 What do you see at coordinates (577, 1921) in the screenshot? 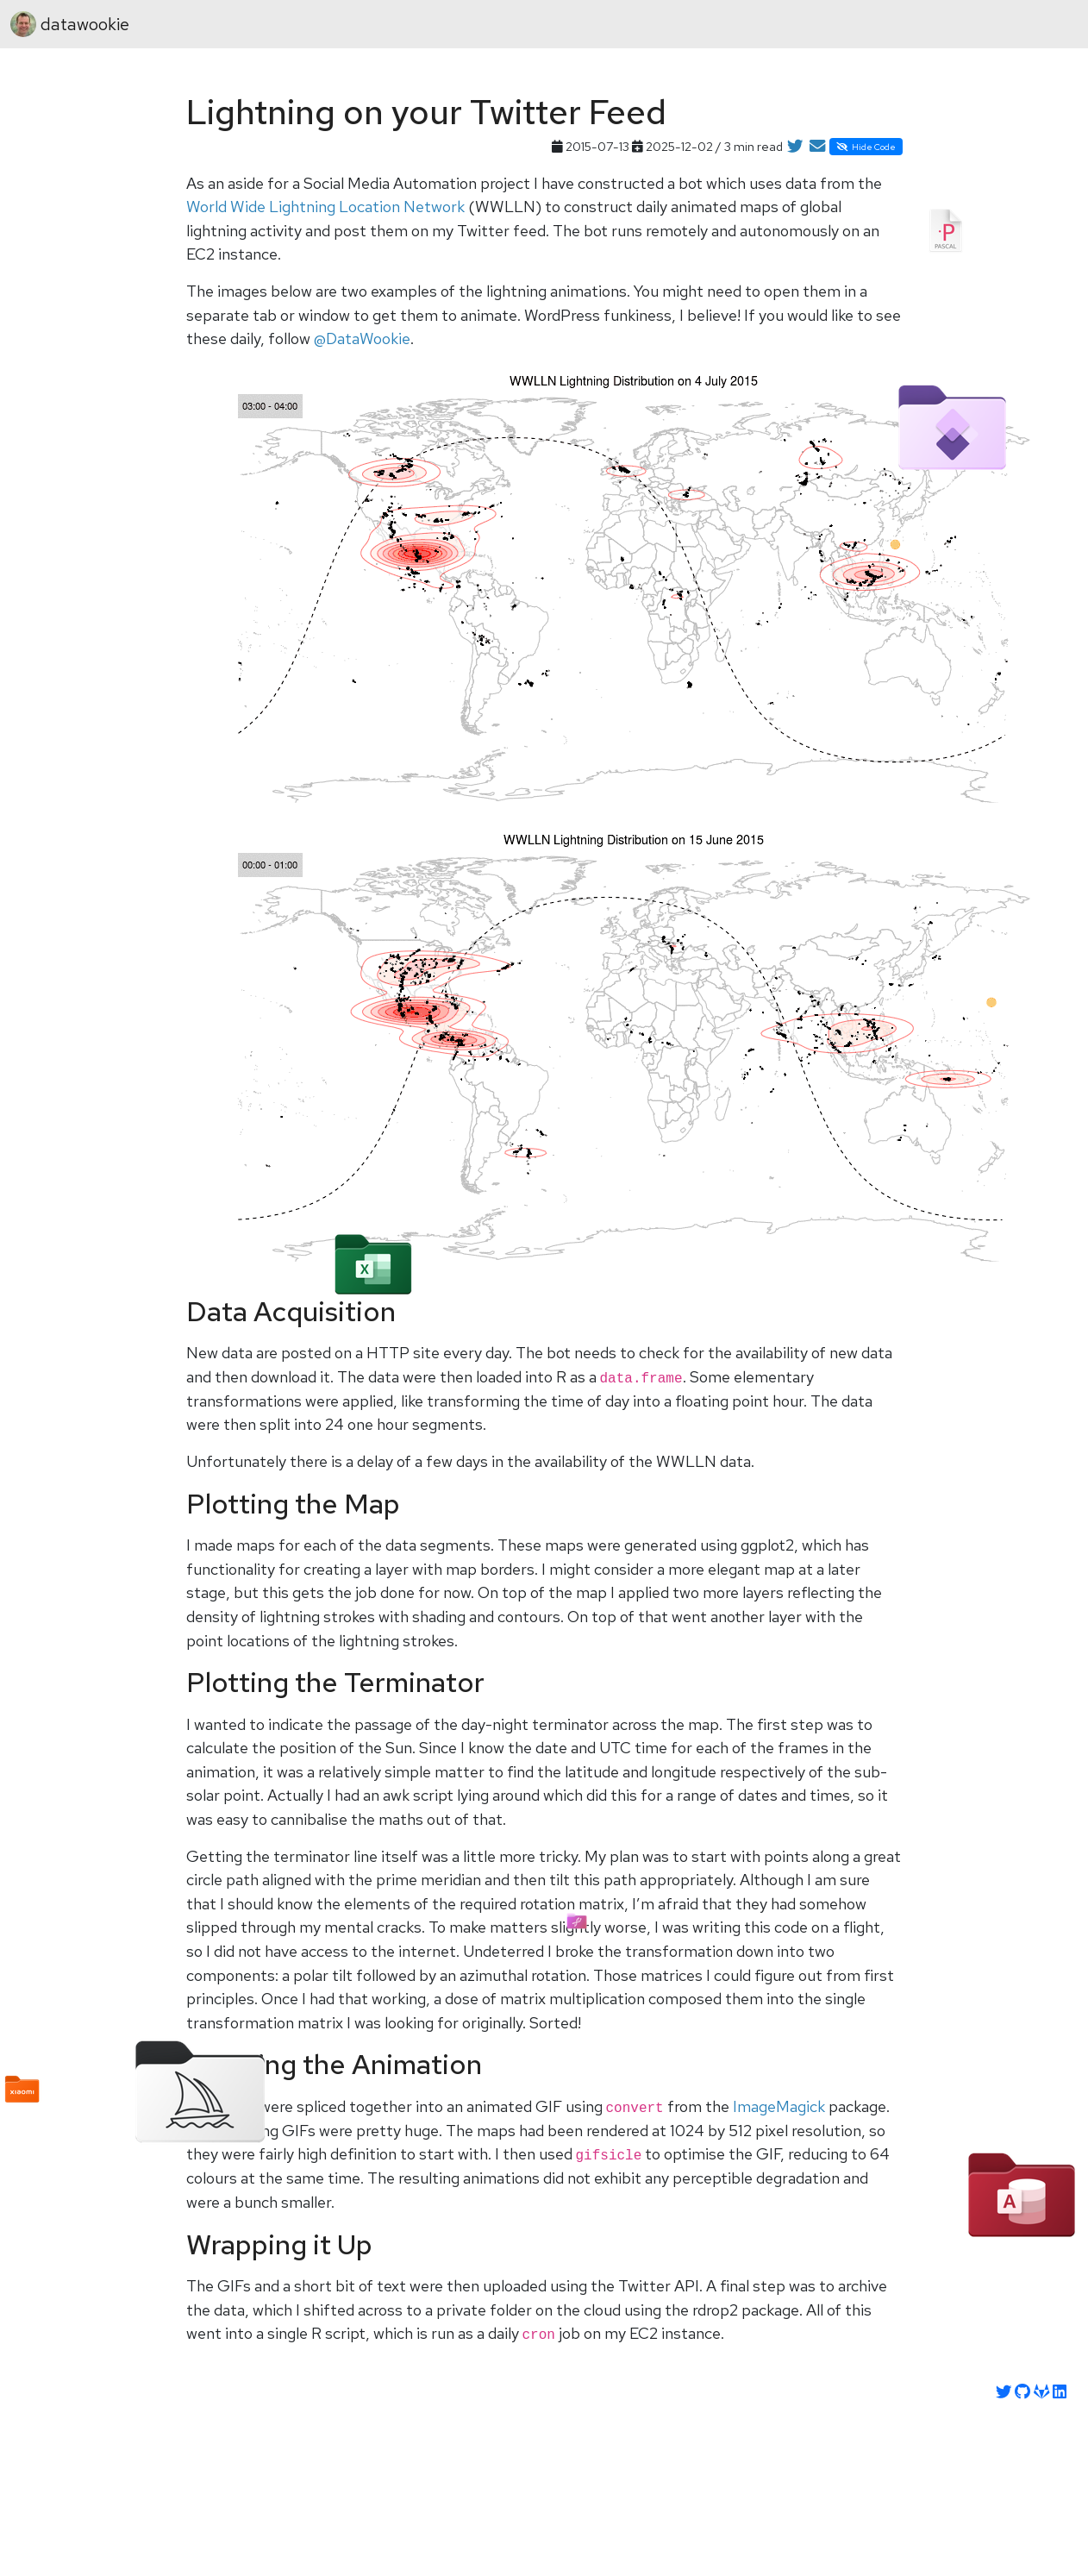
I see `open biology course files` at bounding box center [577, 1921].